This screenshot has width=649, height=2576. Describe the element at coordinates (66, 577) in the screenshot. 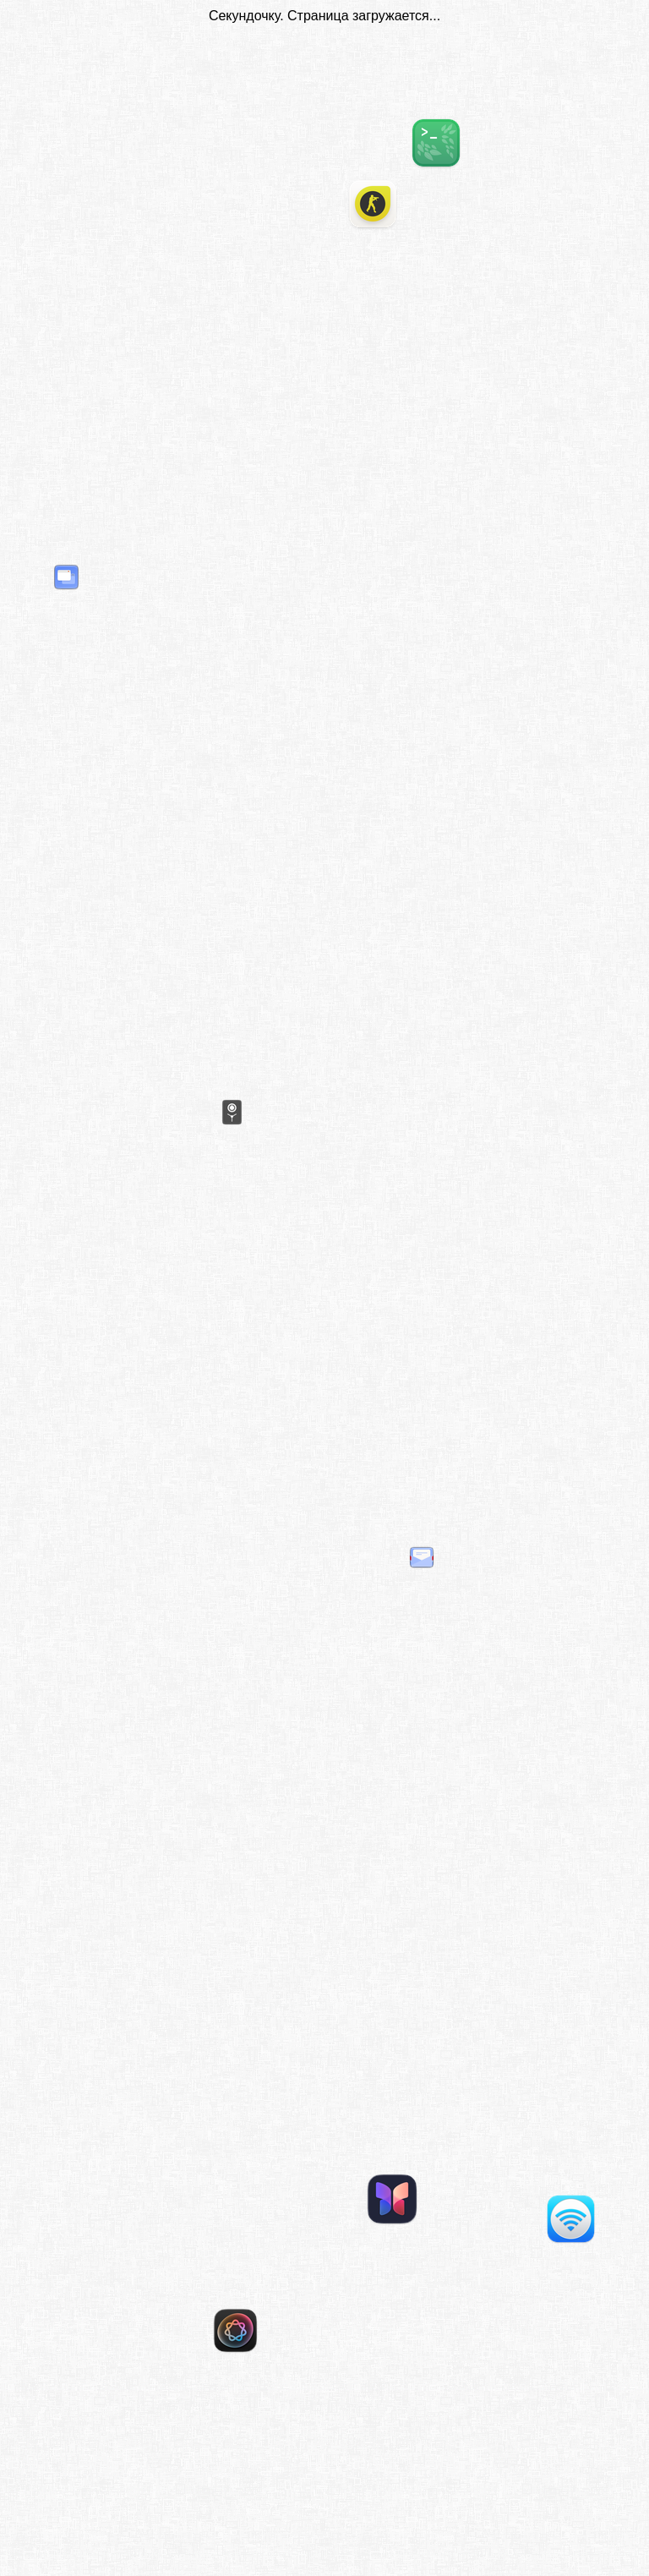

I see `manage startup applications and session settings` at that location.